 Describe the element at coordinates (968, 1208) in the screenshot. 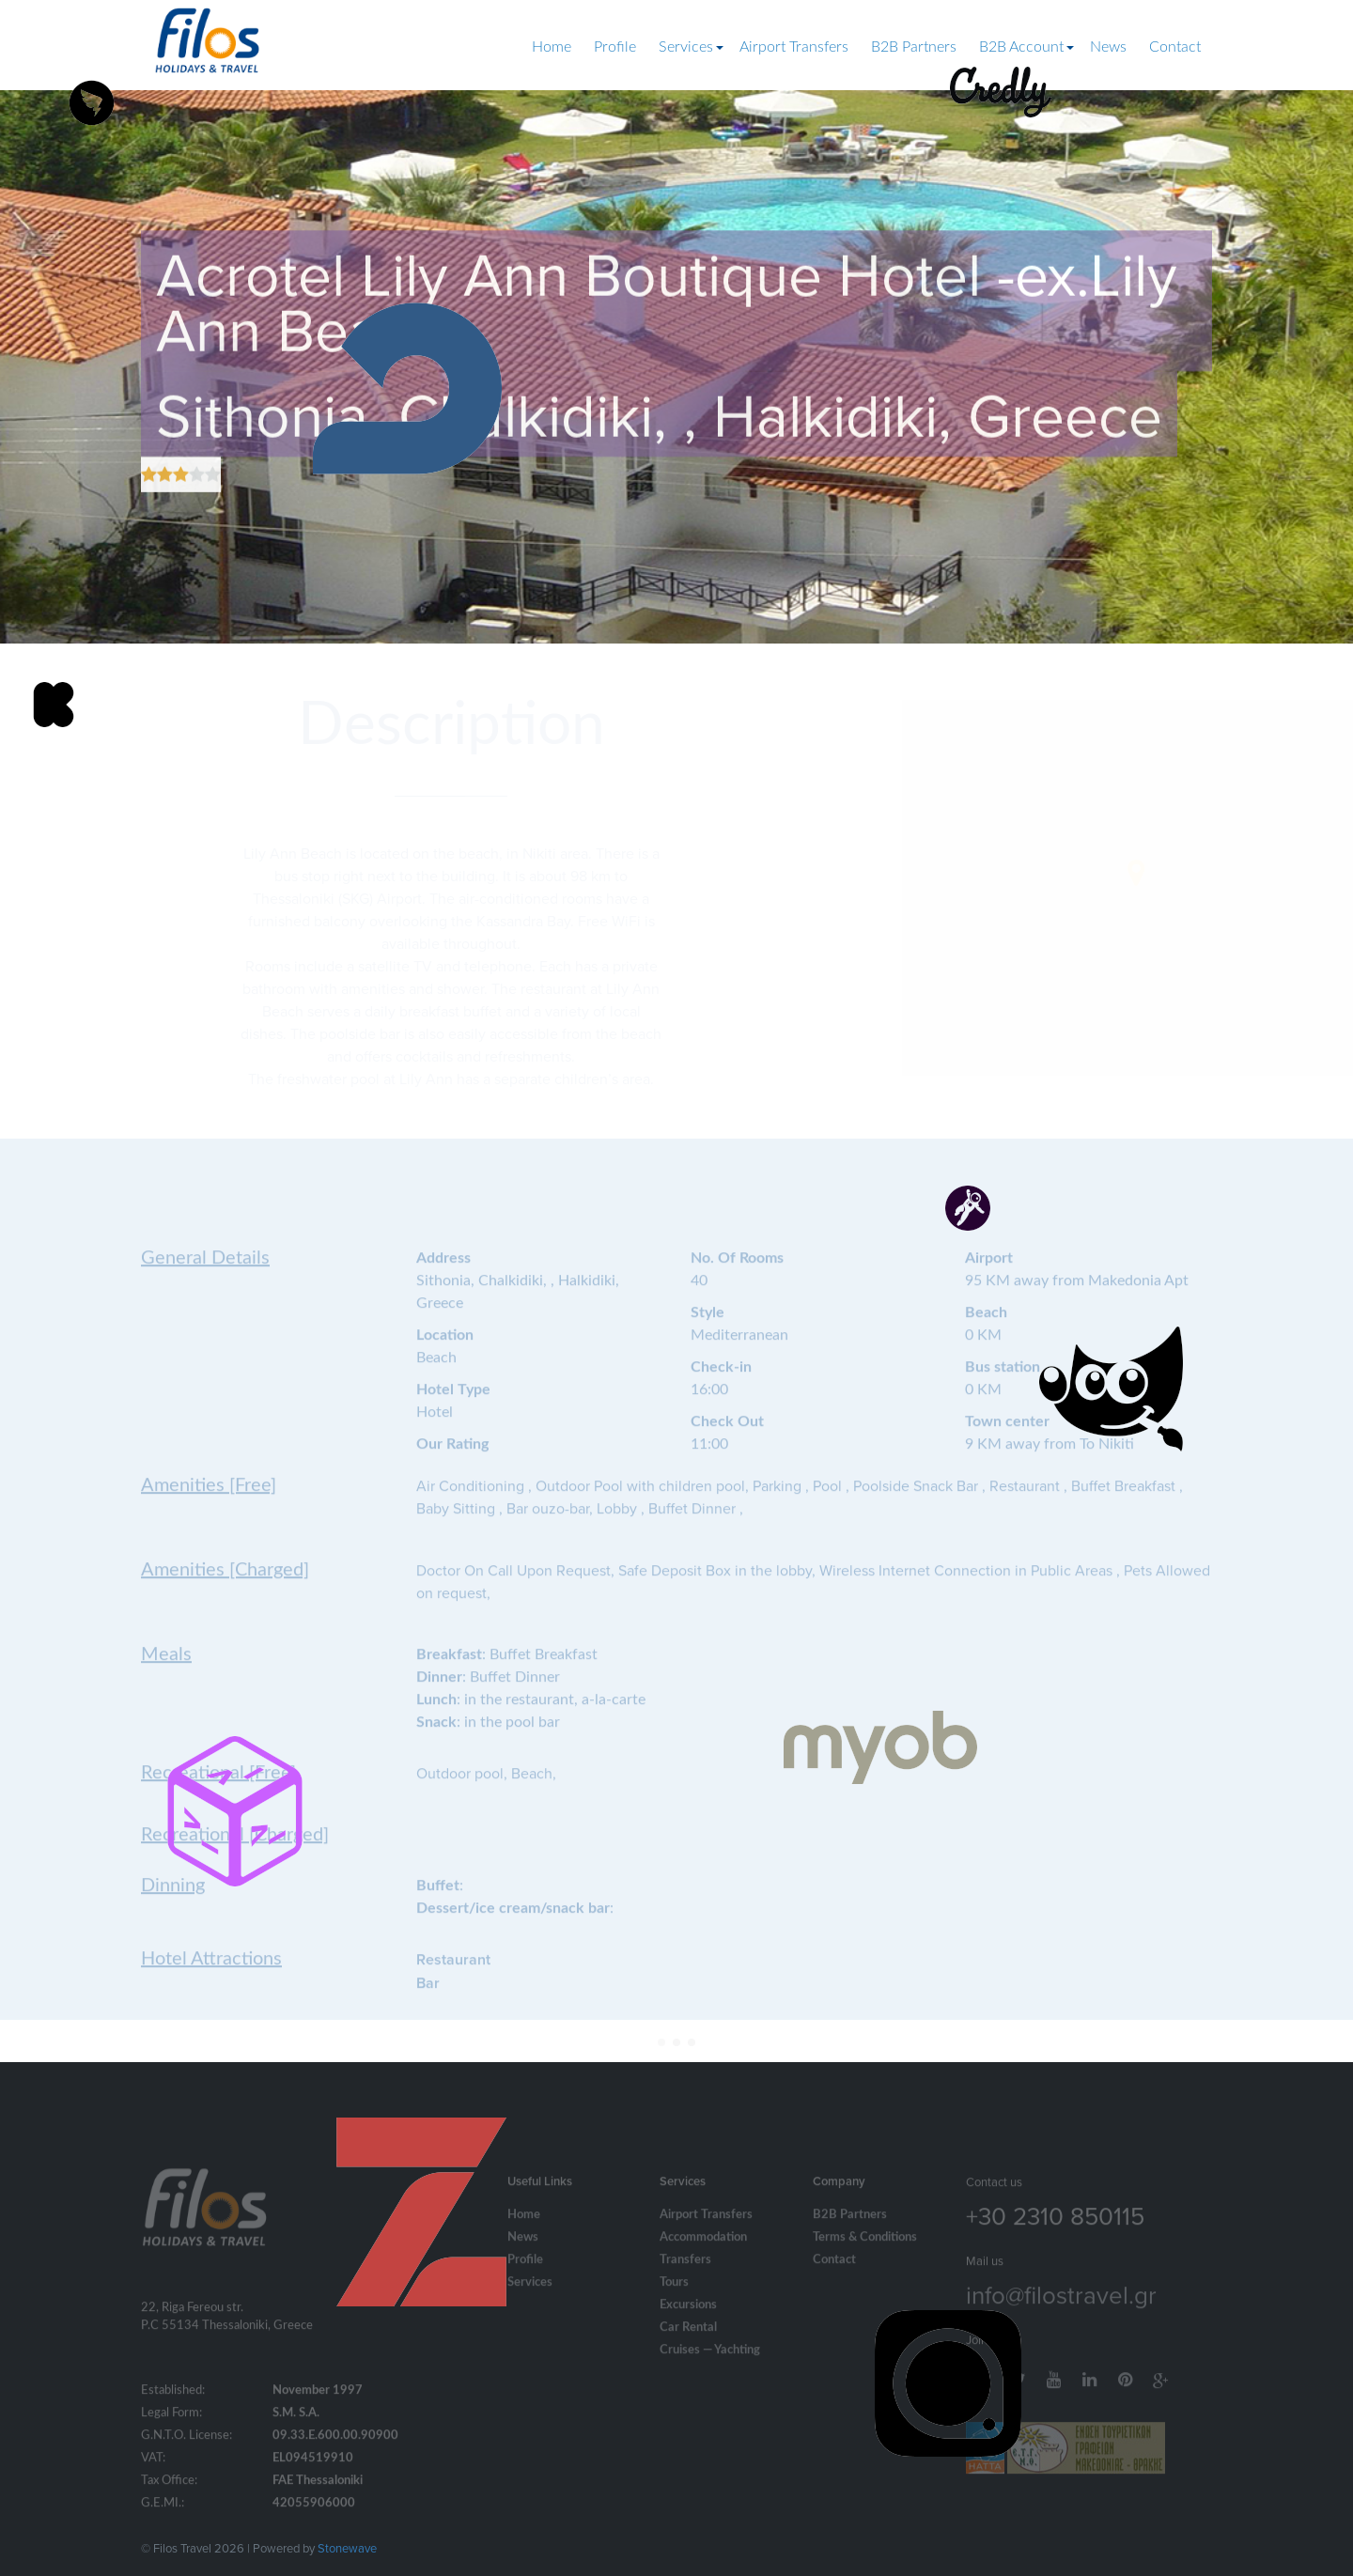

I see `open the Grav CMS website or application` at that location.